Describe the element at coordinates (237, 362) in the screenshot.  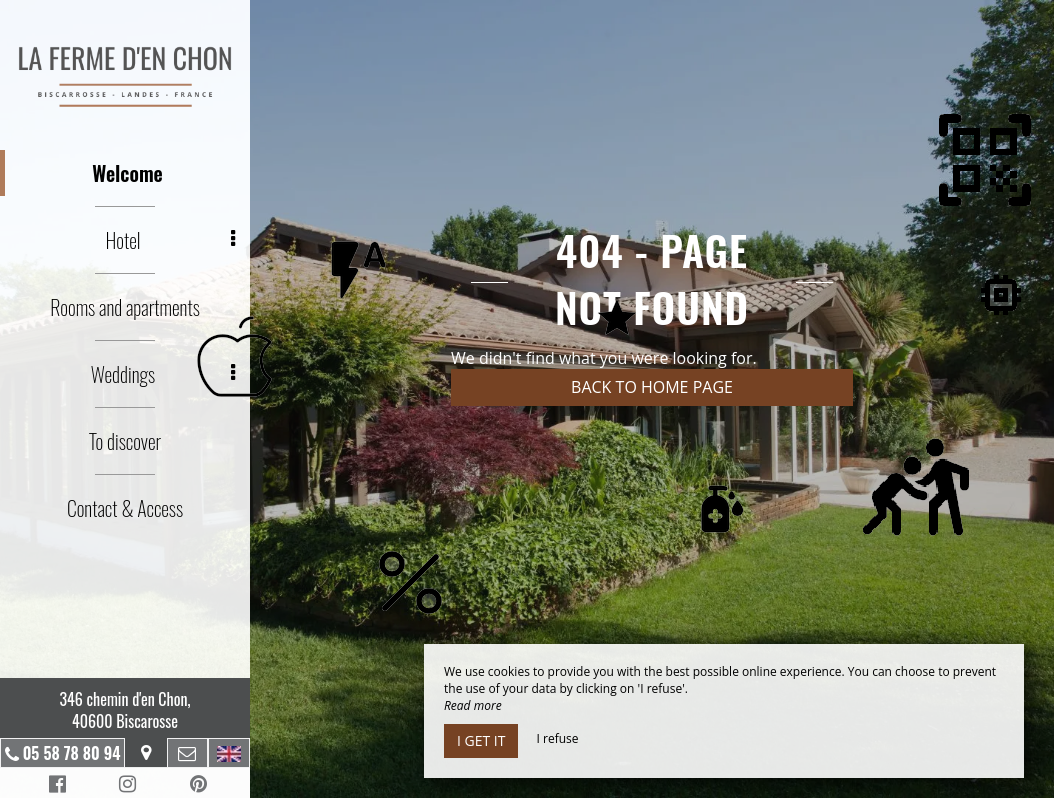
I see `indicates Apple device or iOS compatibility` at that location.